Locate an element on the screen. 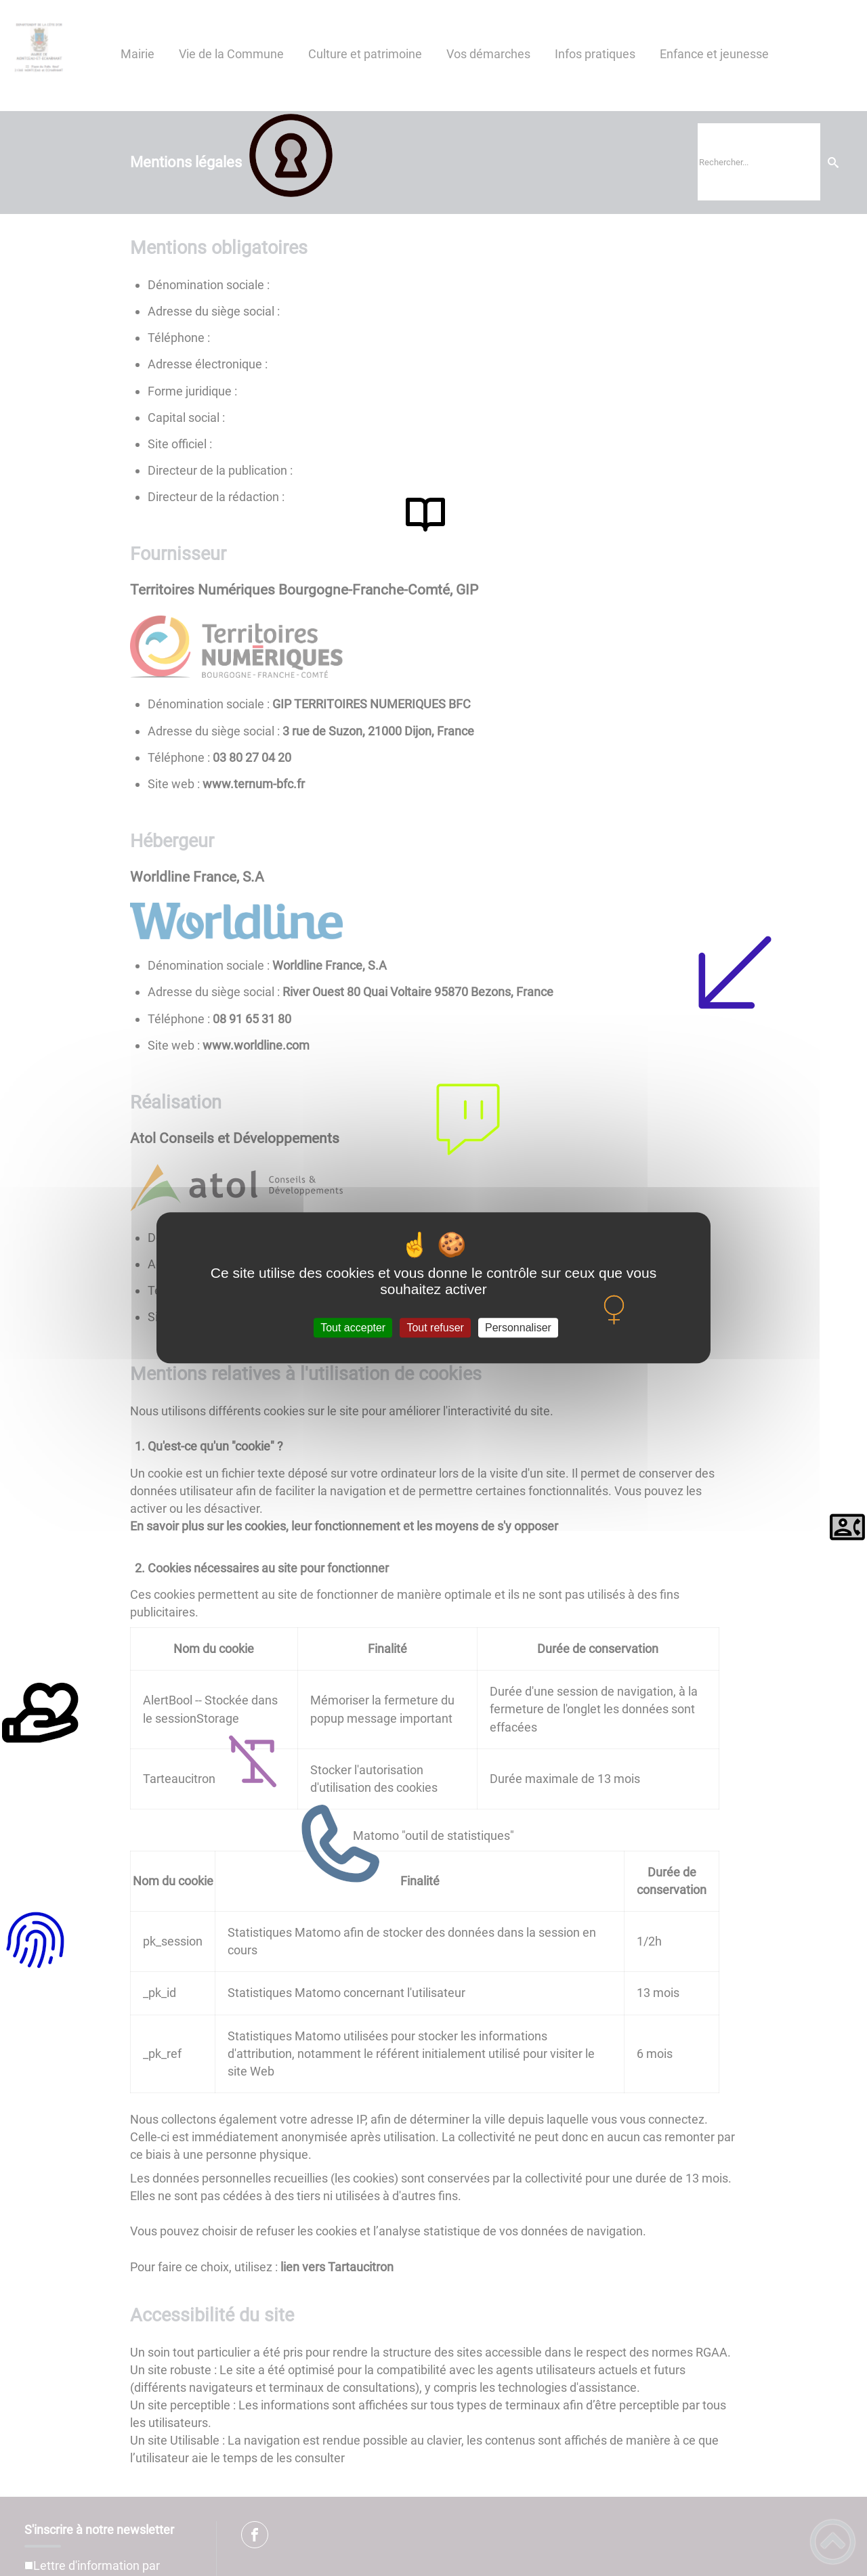  access security or privacy settings is located at coordinates (291, 155).